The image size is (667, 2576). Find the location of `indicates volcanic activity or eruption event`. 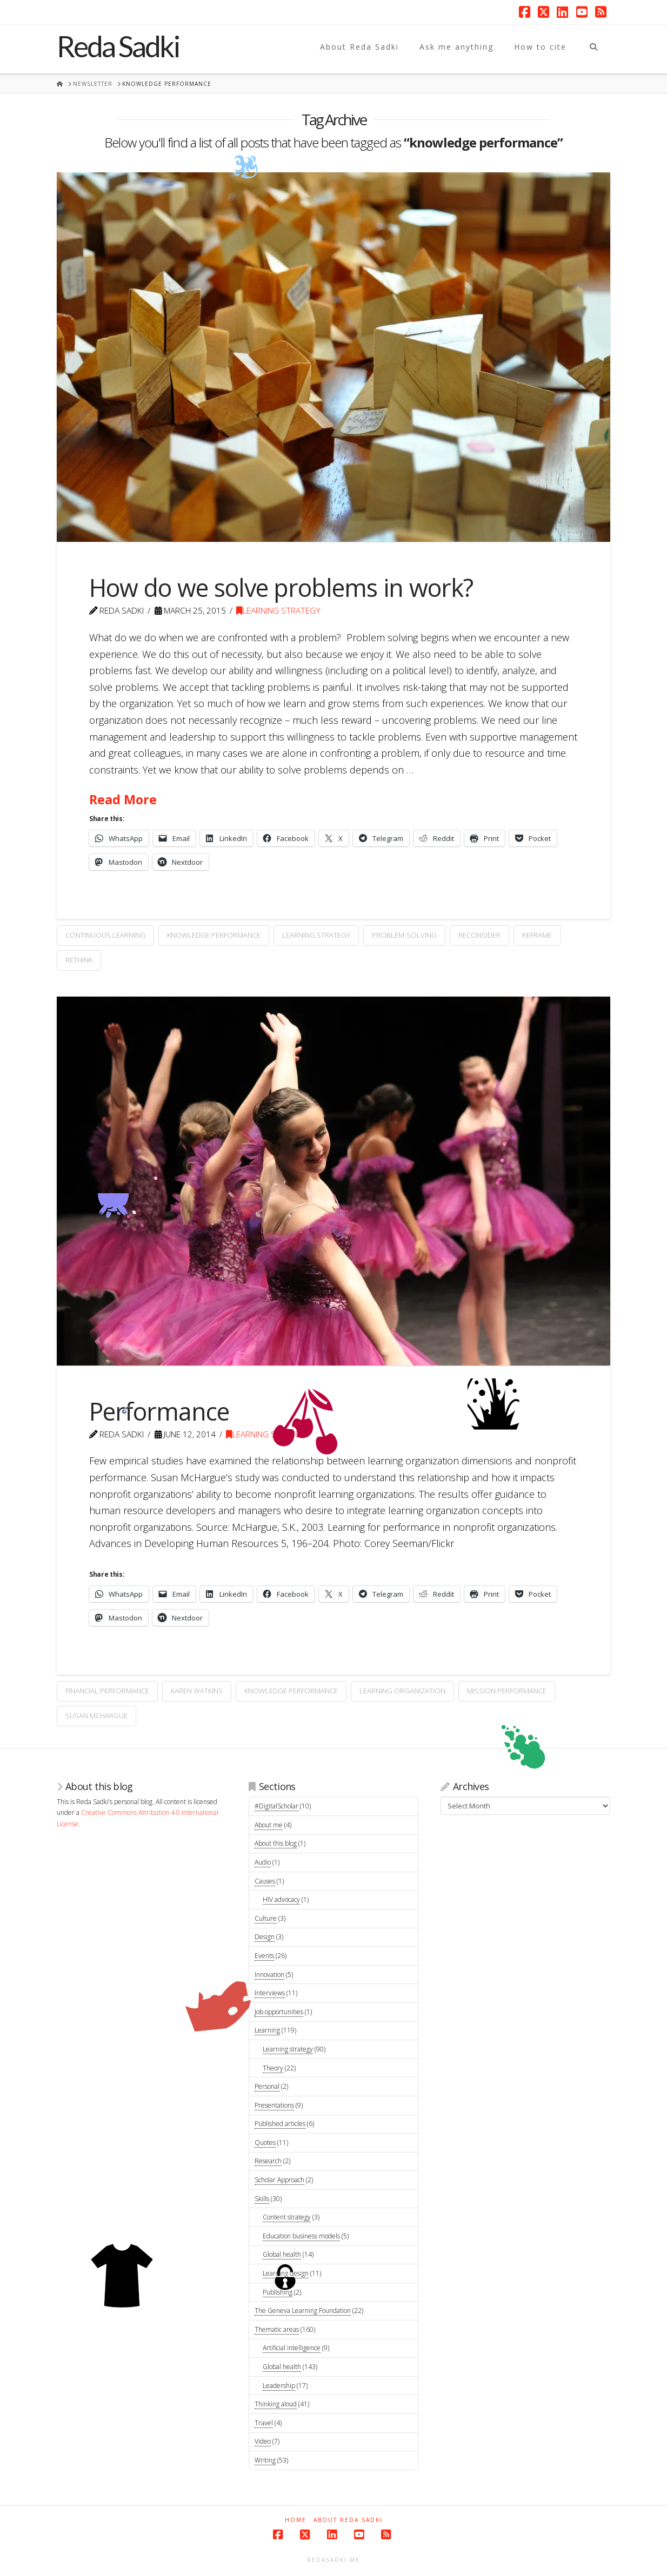

indicates volcanic activity or eruption event is located at coordinates (493, 1404).